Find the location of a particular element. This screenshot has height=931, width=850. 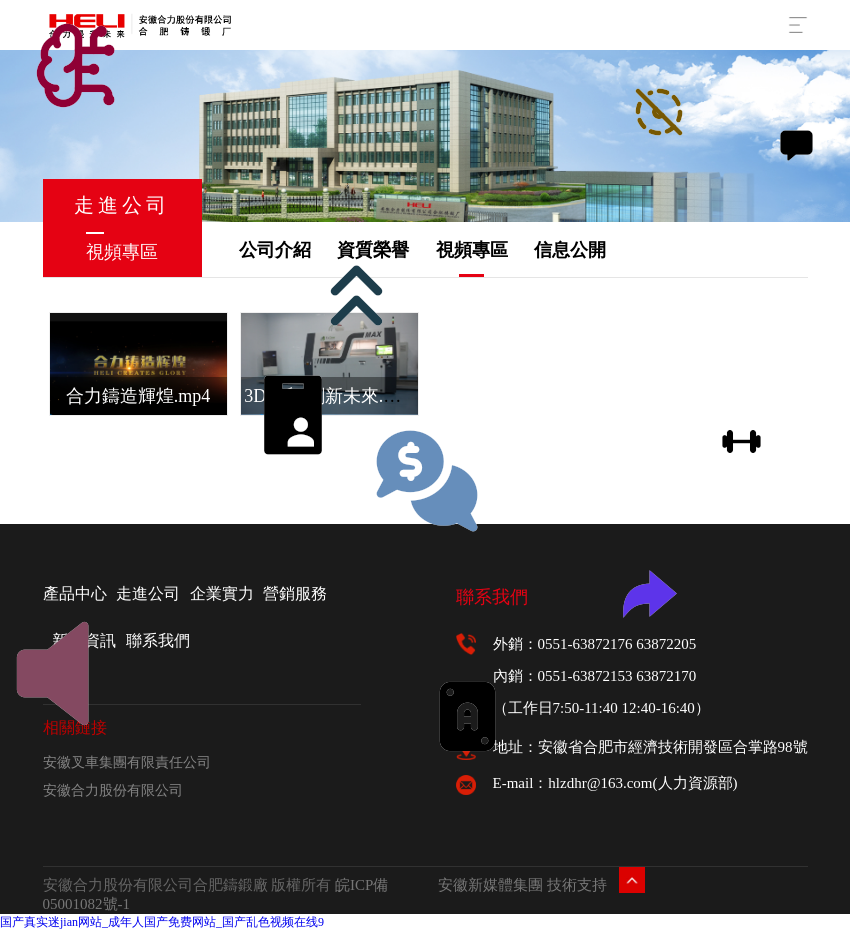

open chat or messaging is located at coordinates (796, 145).